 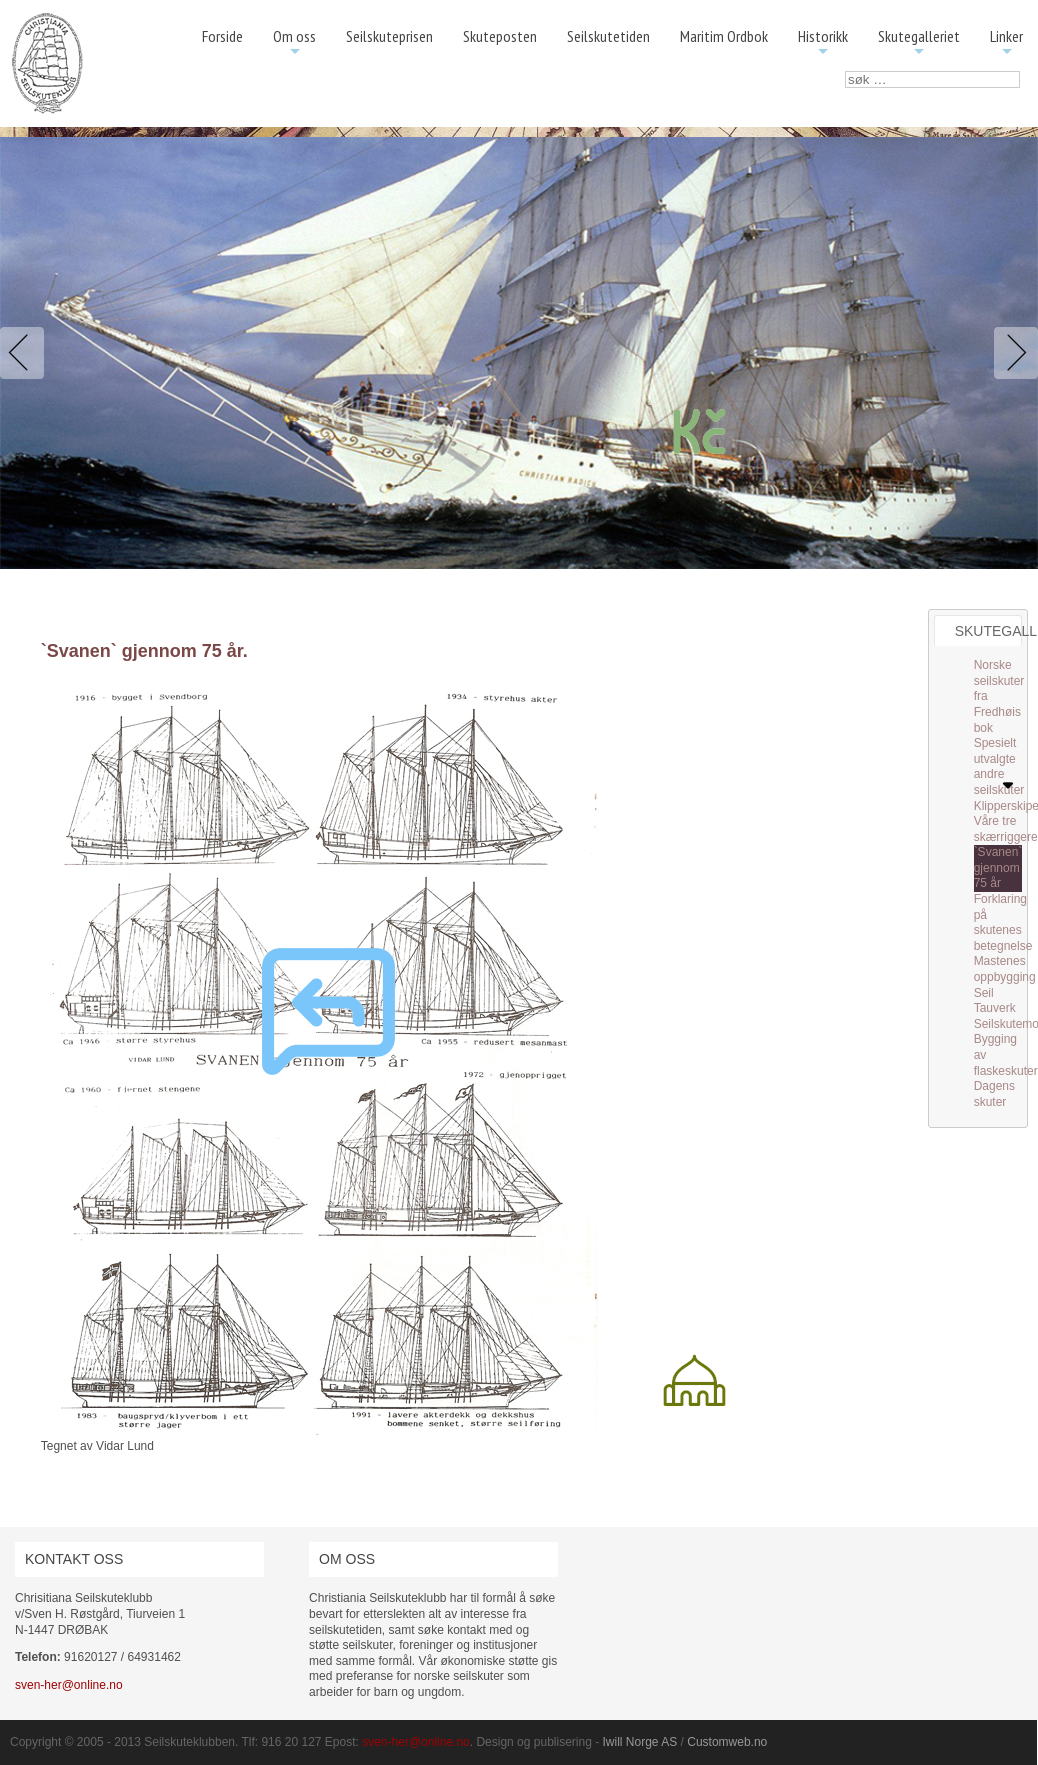 I want to click on reply to a message, so click(x=328, y=1008).